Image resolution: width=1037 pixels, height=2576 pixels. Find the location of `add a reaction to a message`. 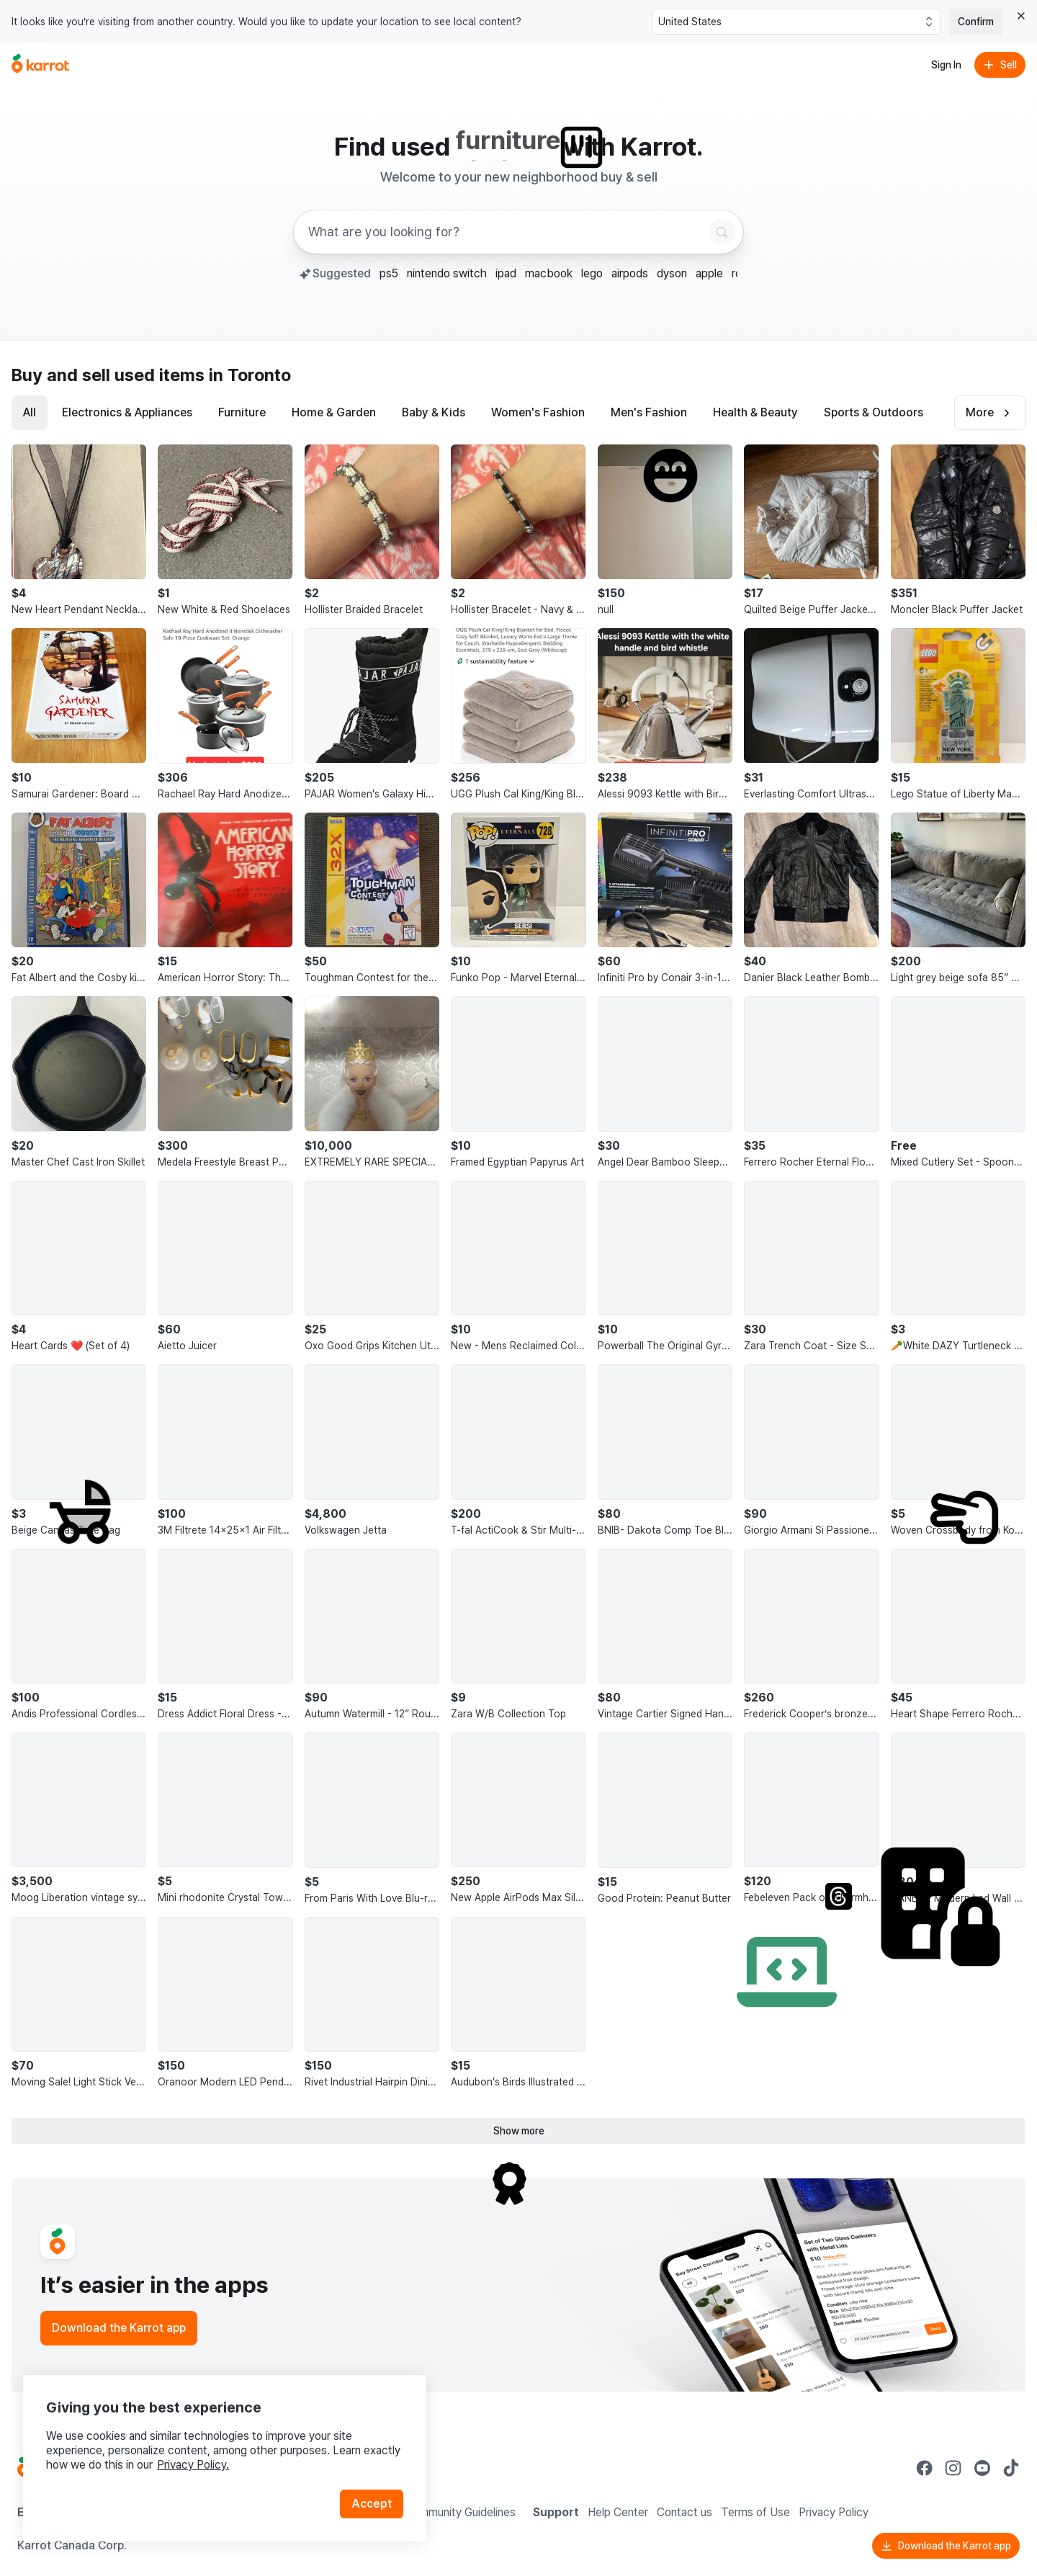

add a reaction to a message is located at coordinates (670, 475).